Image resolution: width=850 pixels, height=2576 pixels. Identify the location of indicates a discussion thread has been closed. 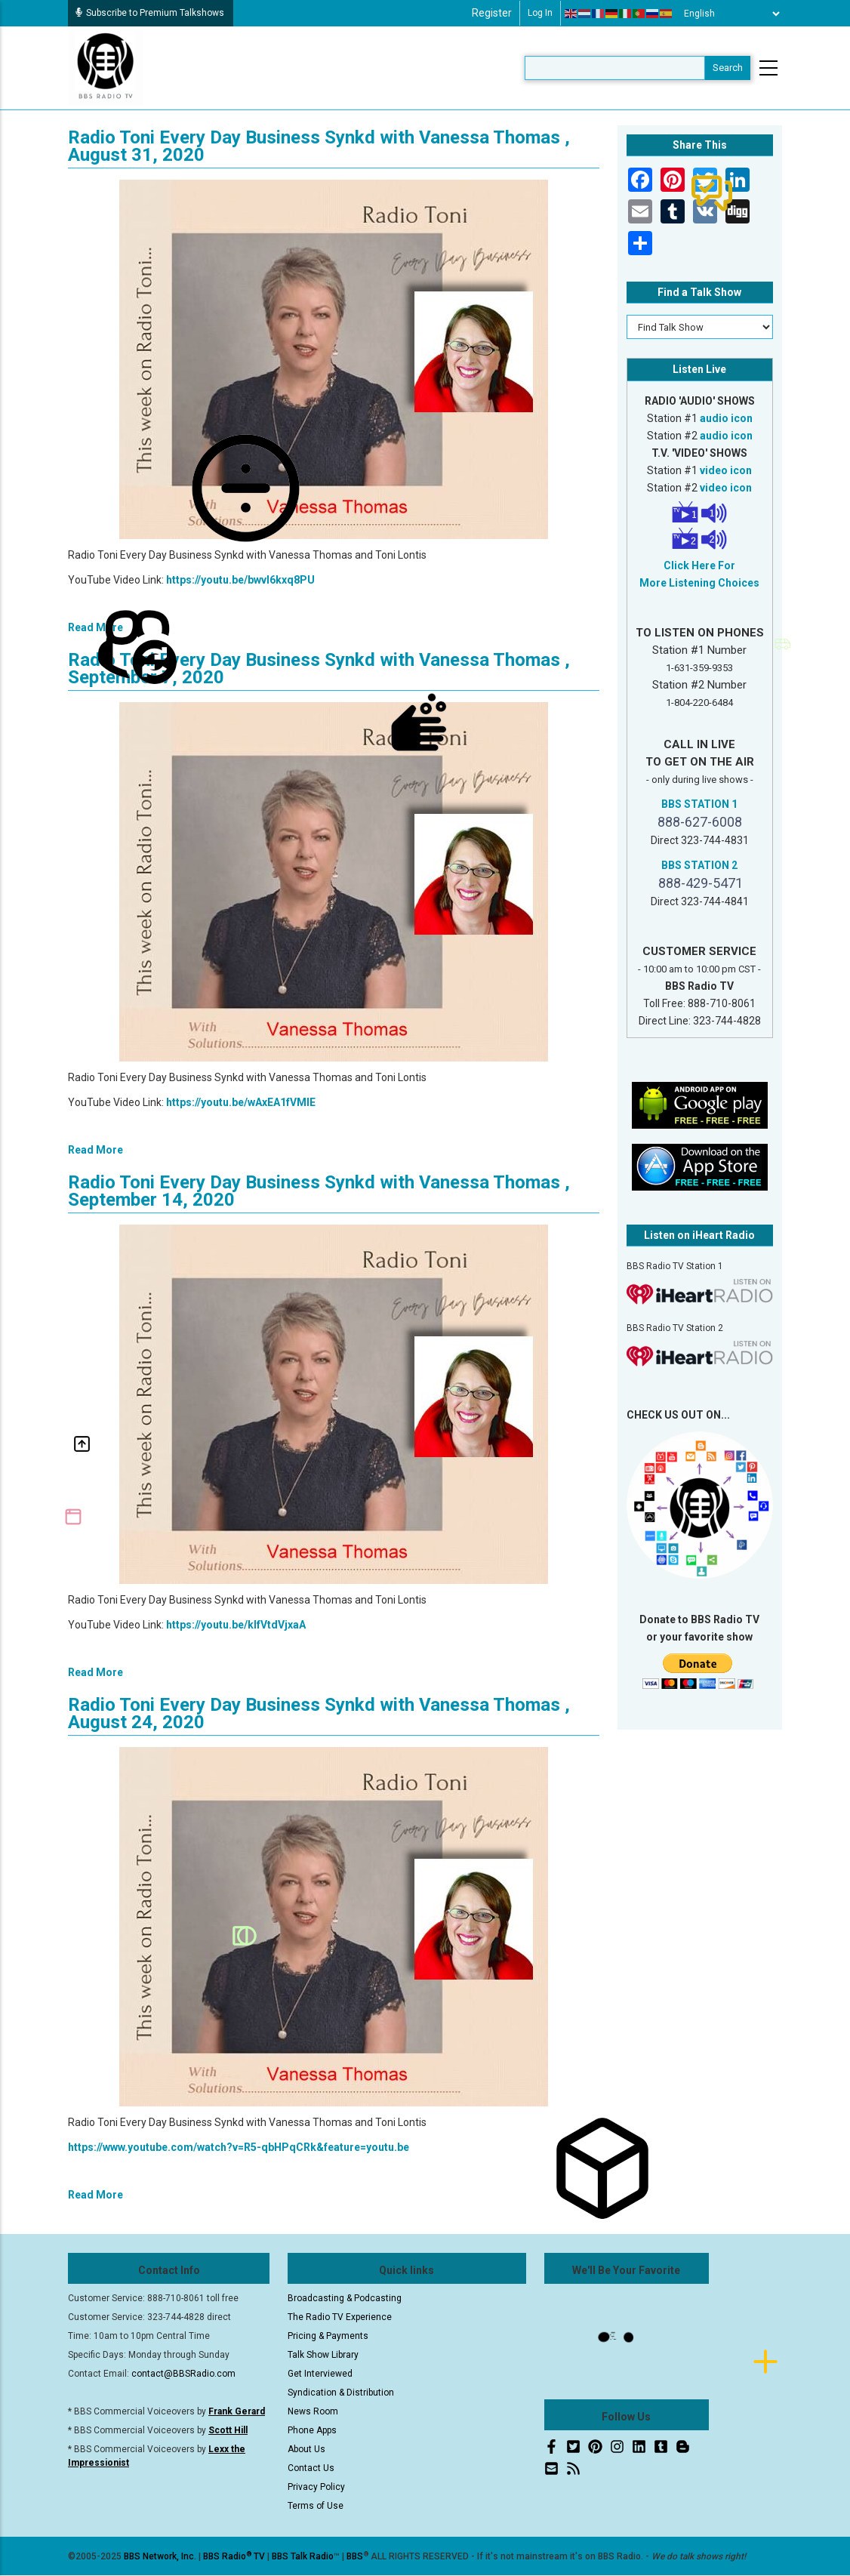
(712, 193).